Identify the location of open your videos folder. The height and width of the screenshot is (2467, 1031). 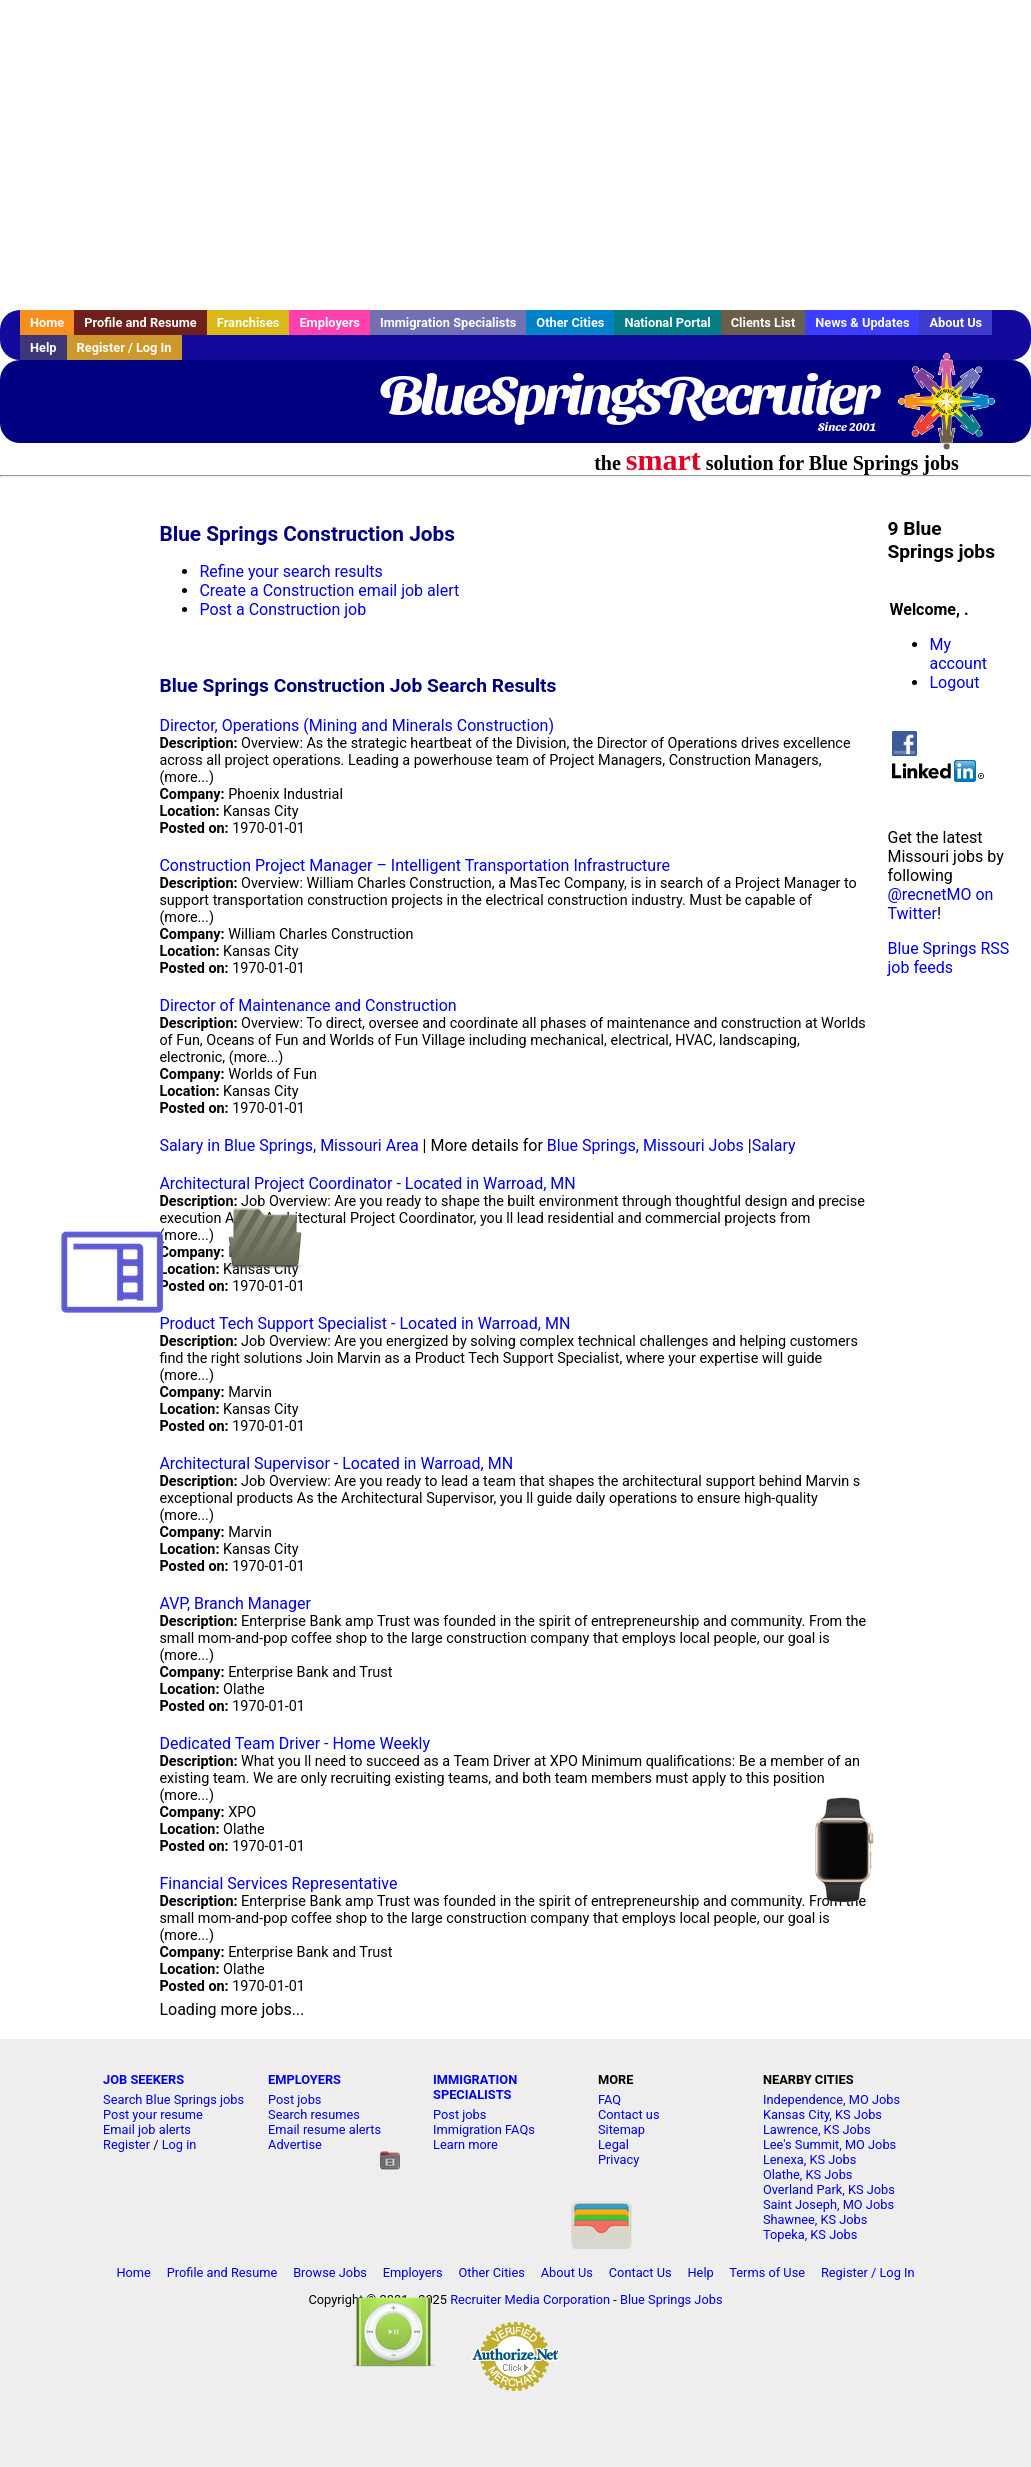
(390, 2160).